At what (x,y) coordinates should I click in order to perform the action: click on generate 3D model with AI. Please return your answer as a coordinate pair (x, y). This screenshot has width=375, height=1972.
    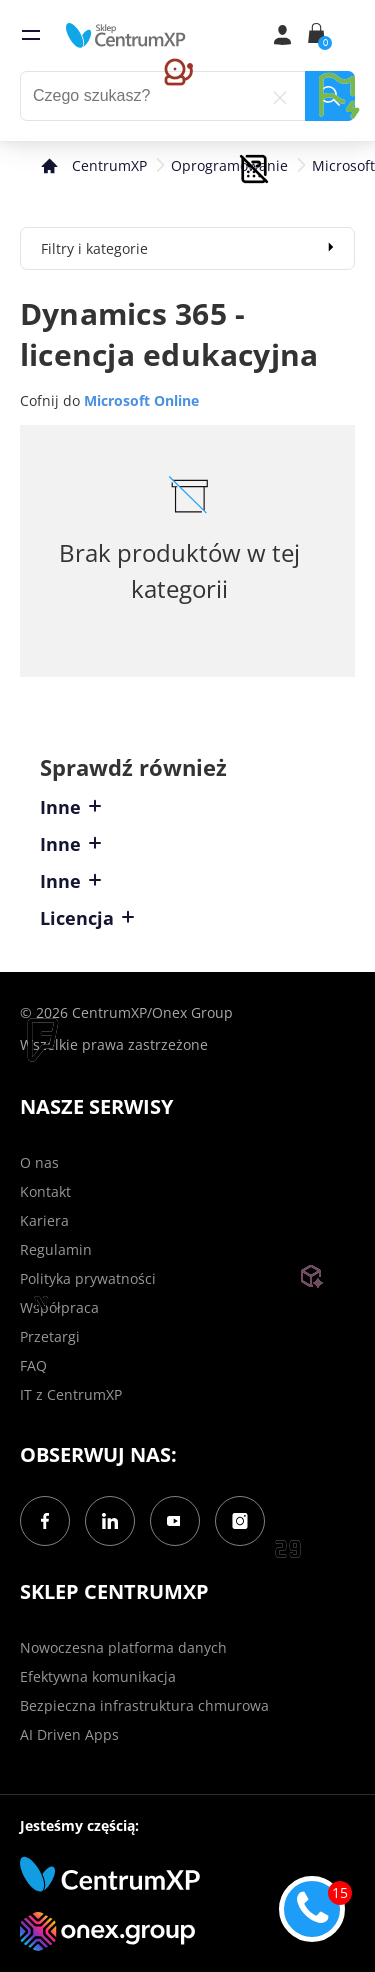
    Looking at the image, I should click on (311, 1276).